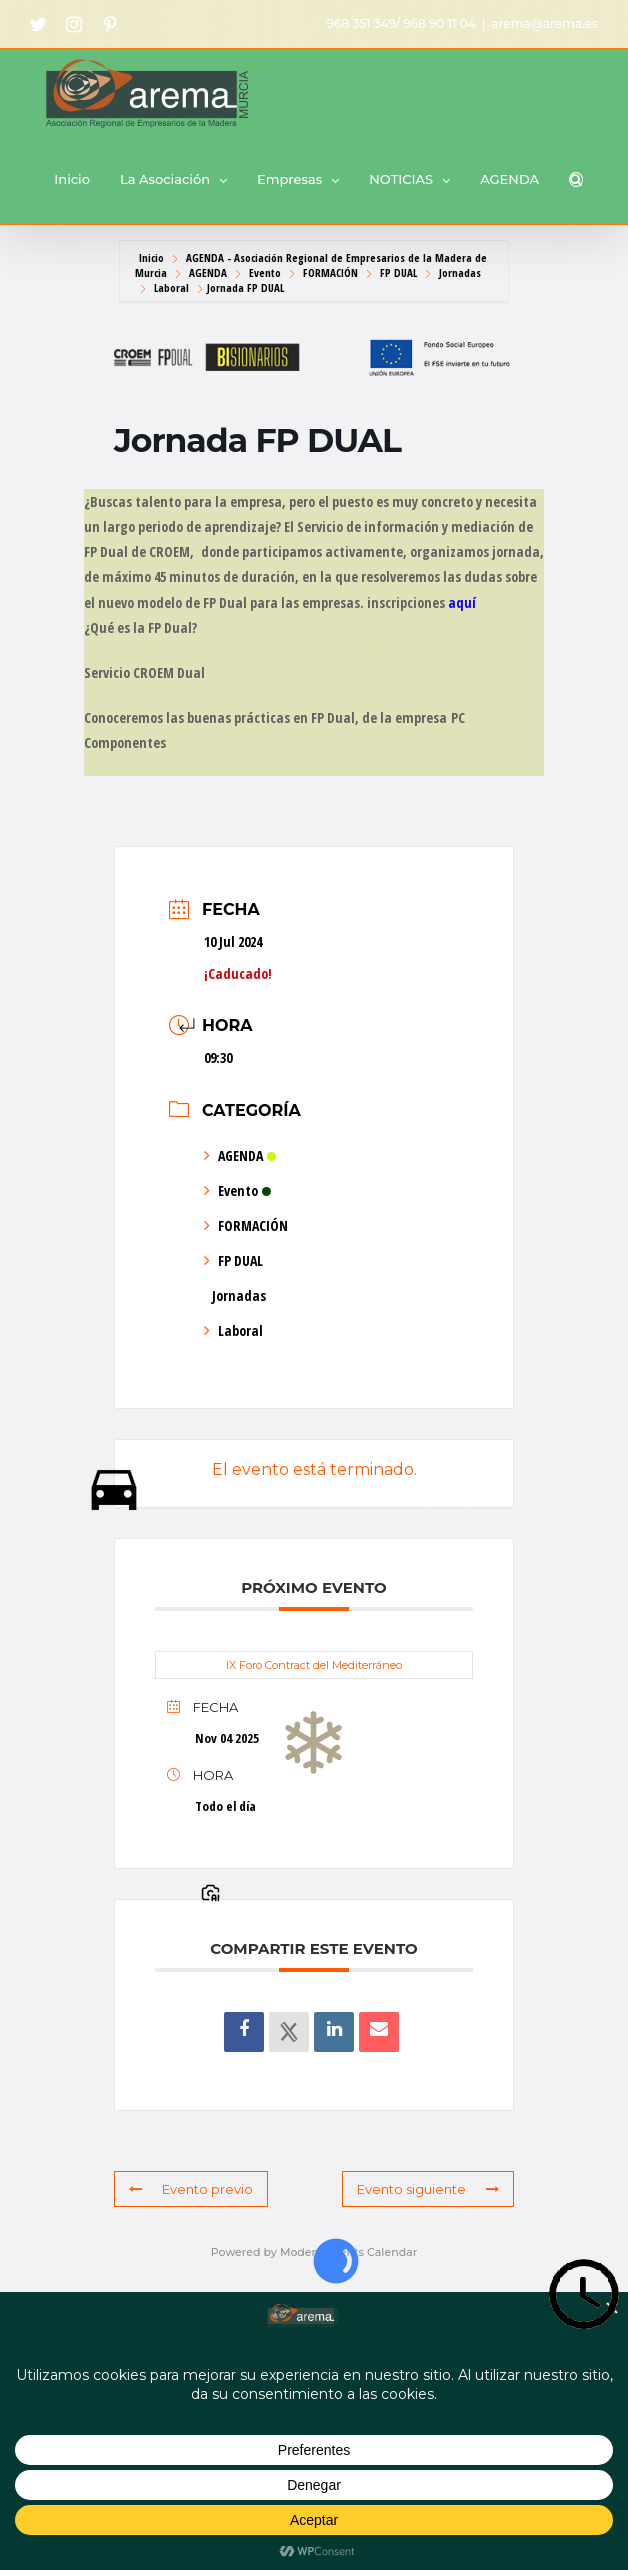  Describe the element at coordinates (584, 2294) in the screenshot. I see `view schedule or upcoming events` at that location.